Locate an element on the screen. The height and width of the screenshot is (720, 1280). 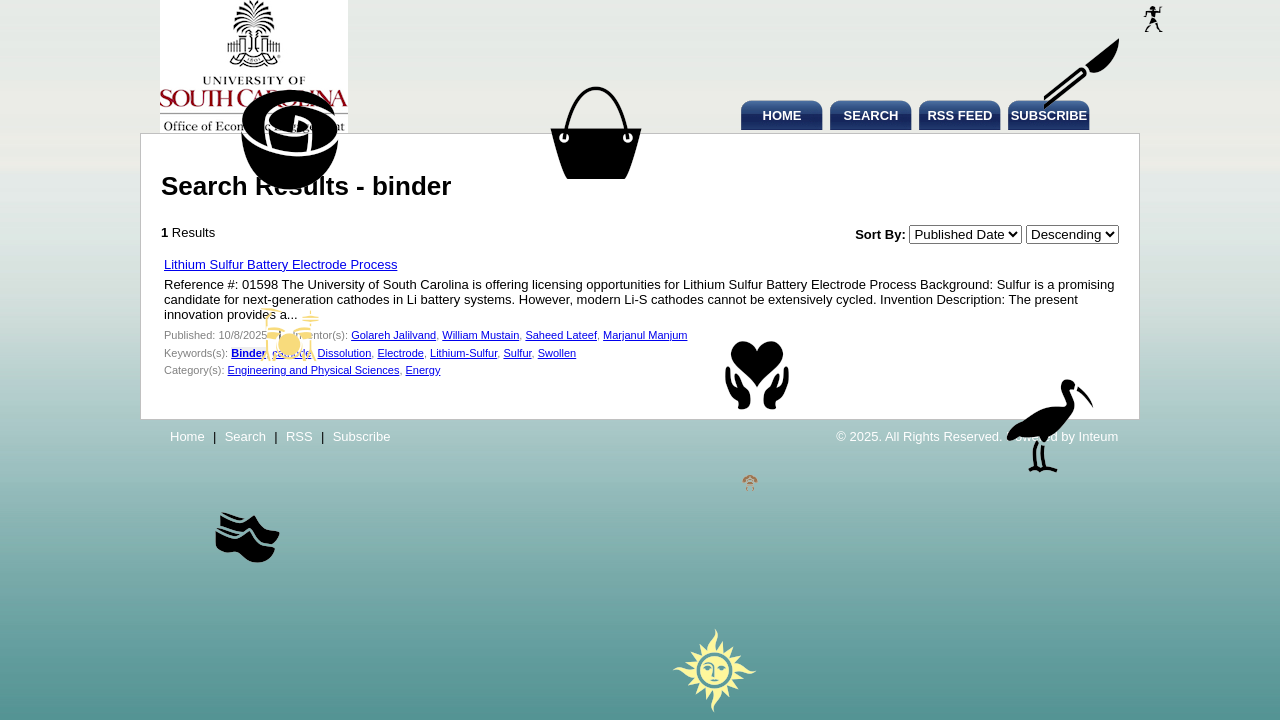
ibis bird icon for wildlife or nature category is located at coordinates (1050, 426).